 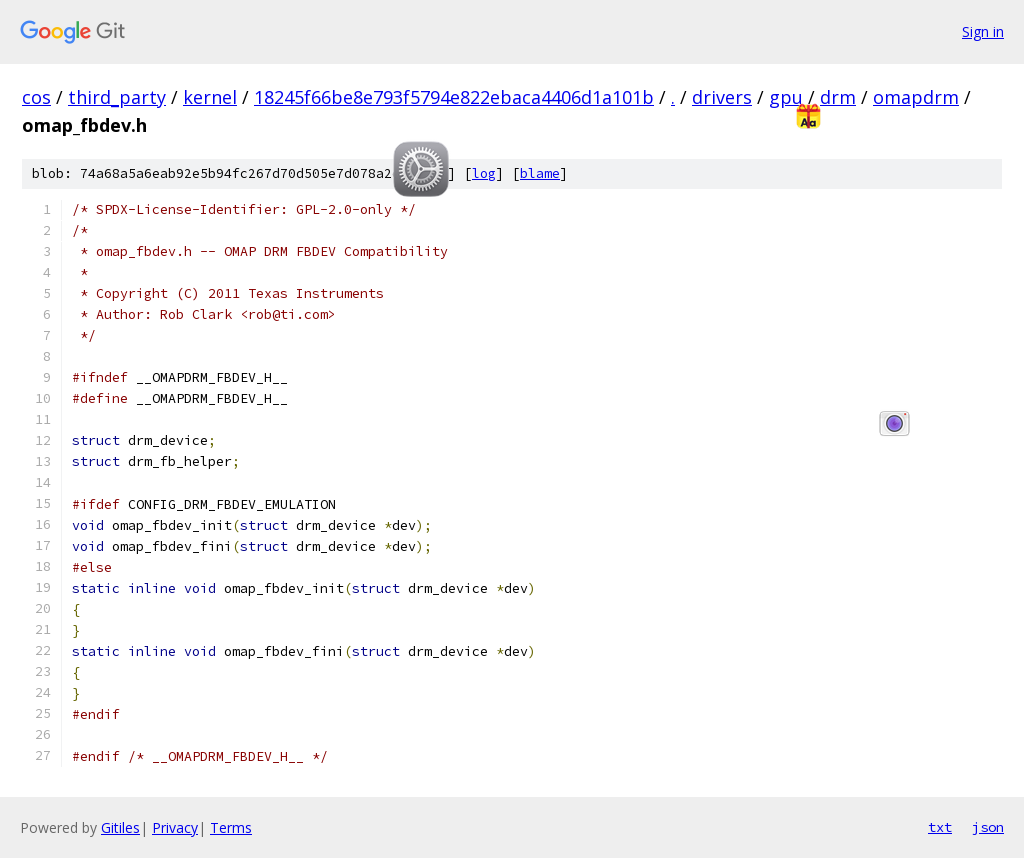 I want to click on open cheese webcam application, so click(x=894, y=423).